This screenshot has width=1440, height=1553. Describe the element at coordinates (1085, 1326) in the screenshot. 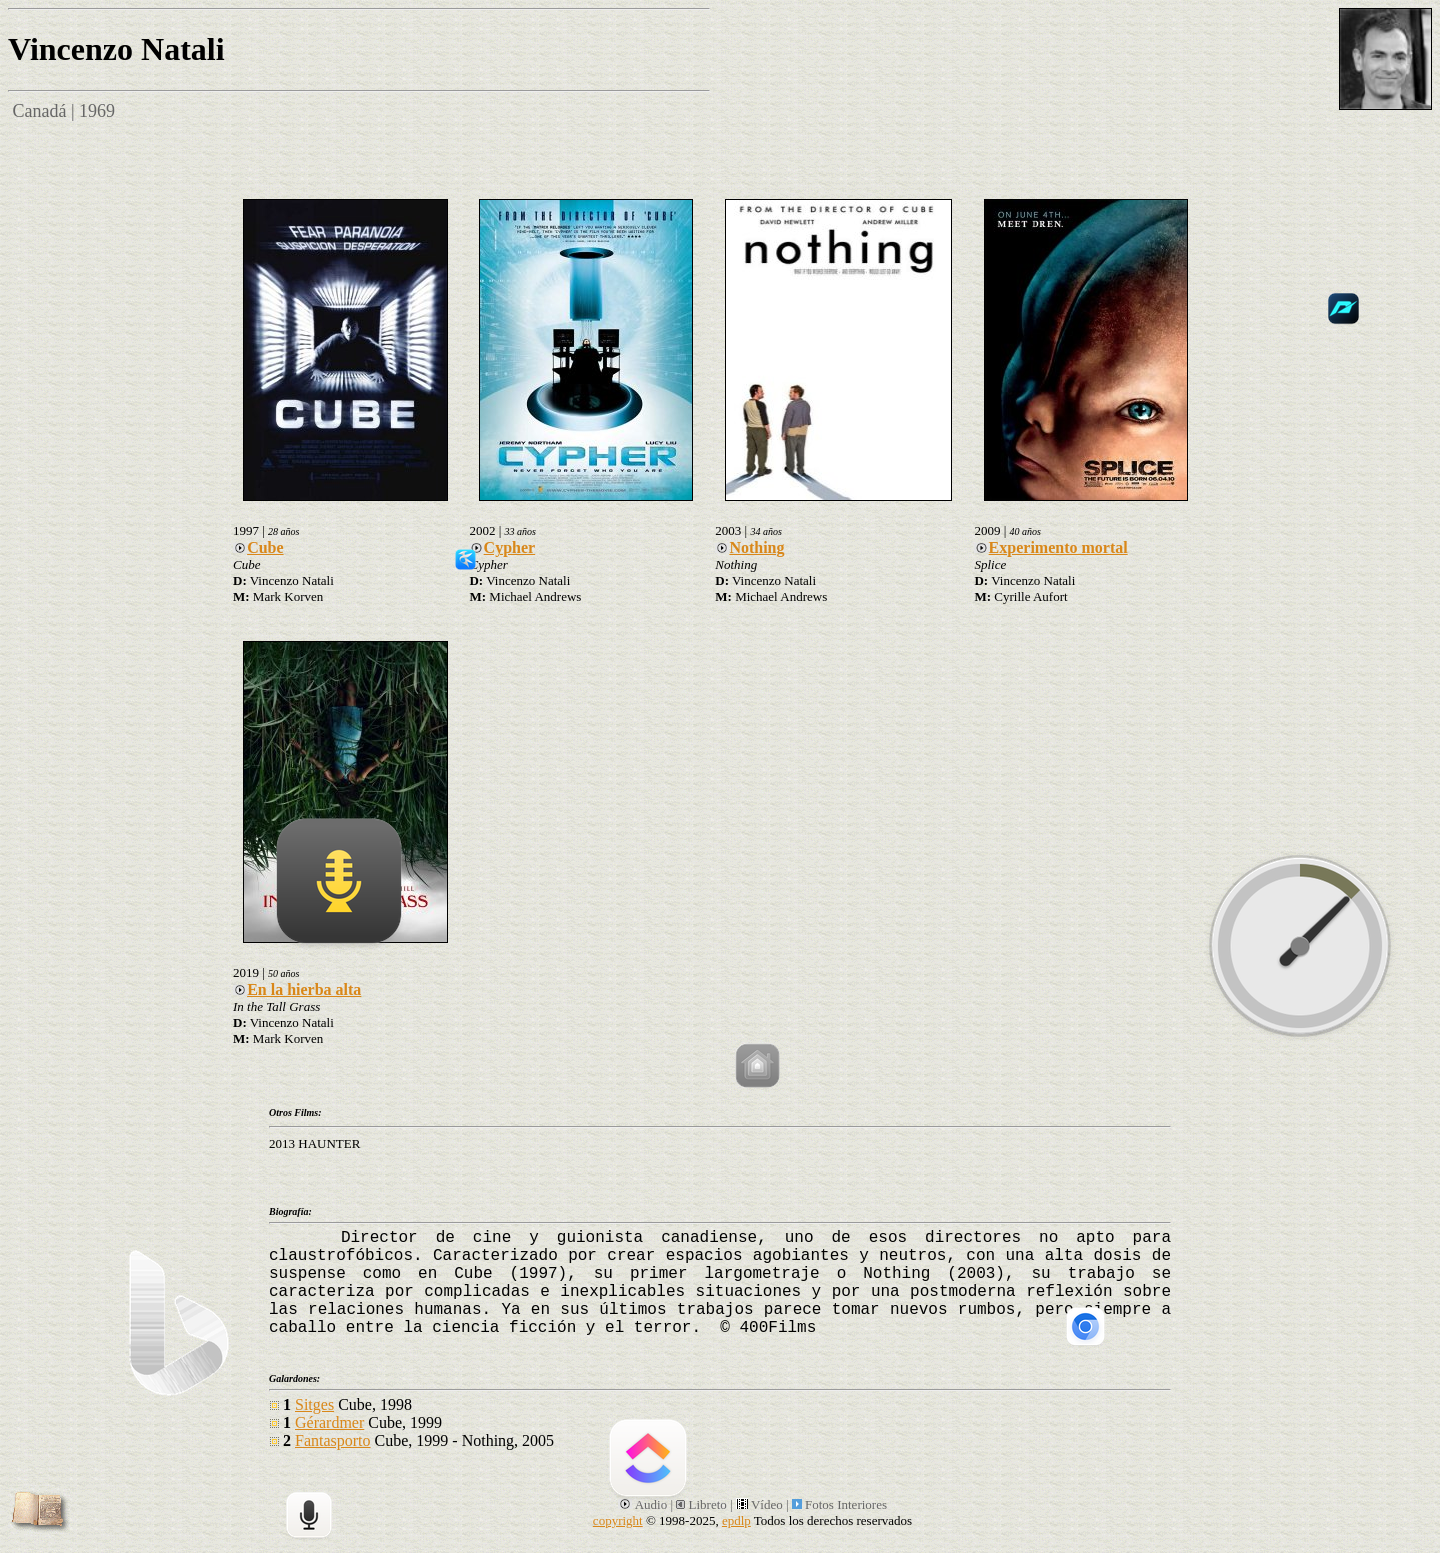

I see `open chromium web browser` at that location.